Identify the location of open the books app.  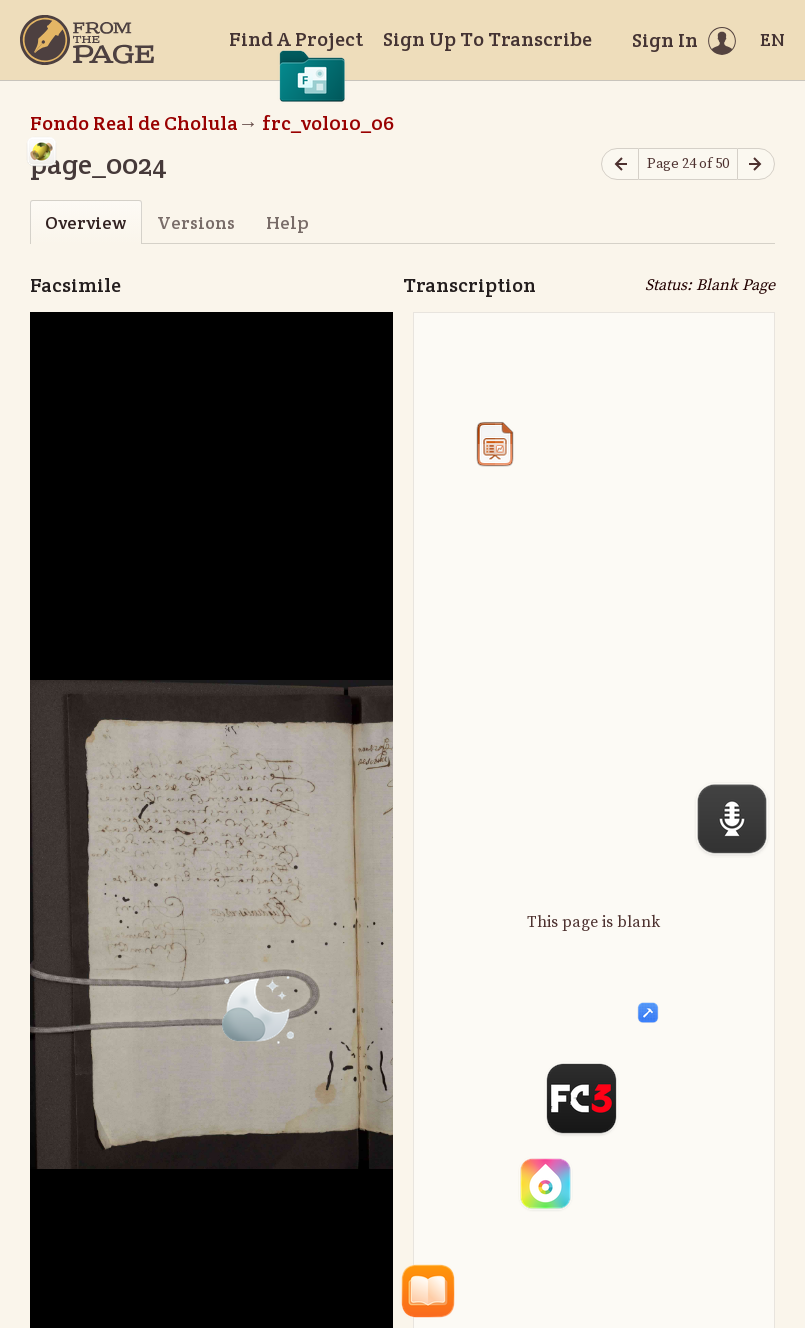
(428, 1291).